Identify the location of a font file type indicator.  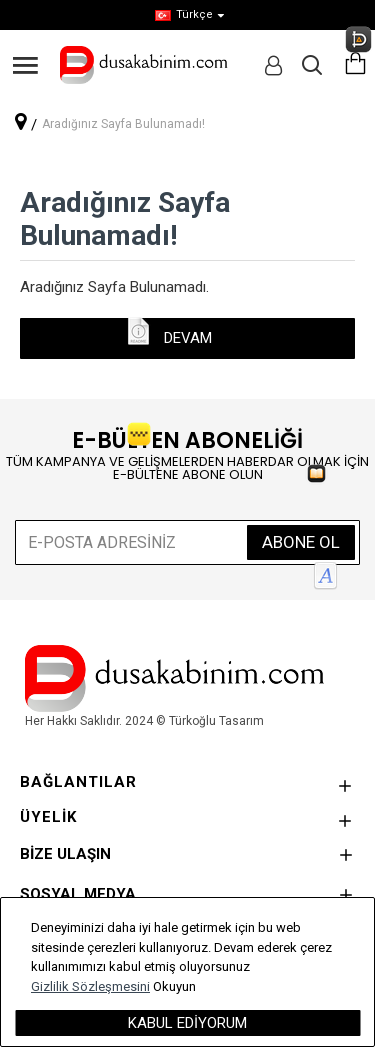
(325, 575).